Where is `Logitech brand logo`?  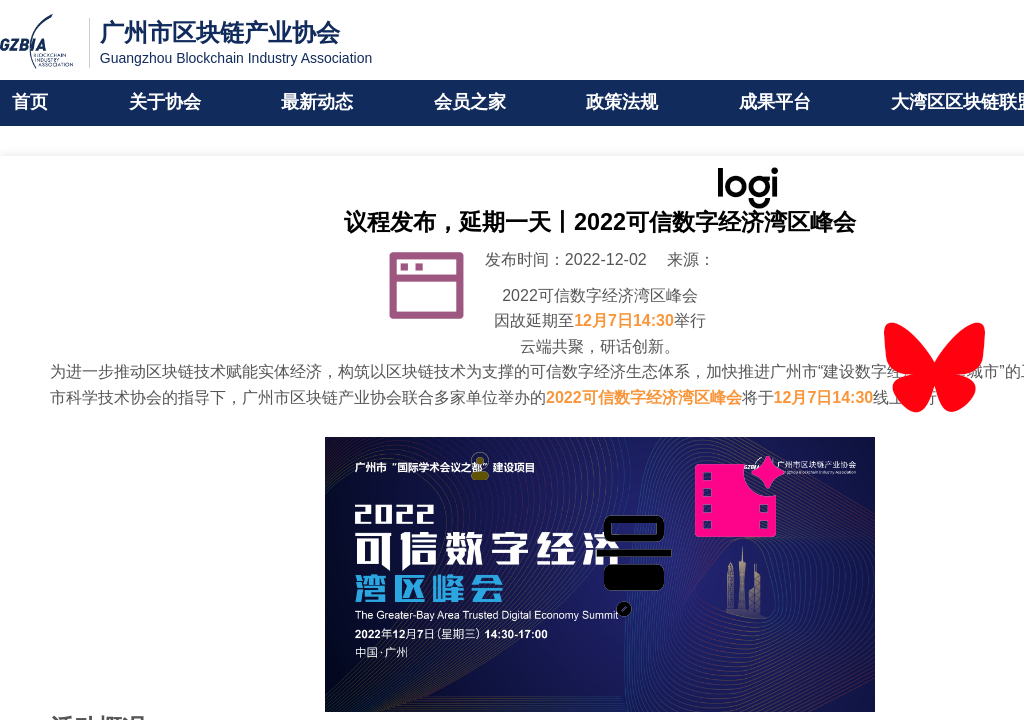
Logitech brand logo is located at coordinates (748, 188).